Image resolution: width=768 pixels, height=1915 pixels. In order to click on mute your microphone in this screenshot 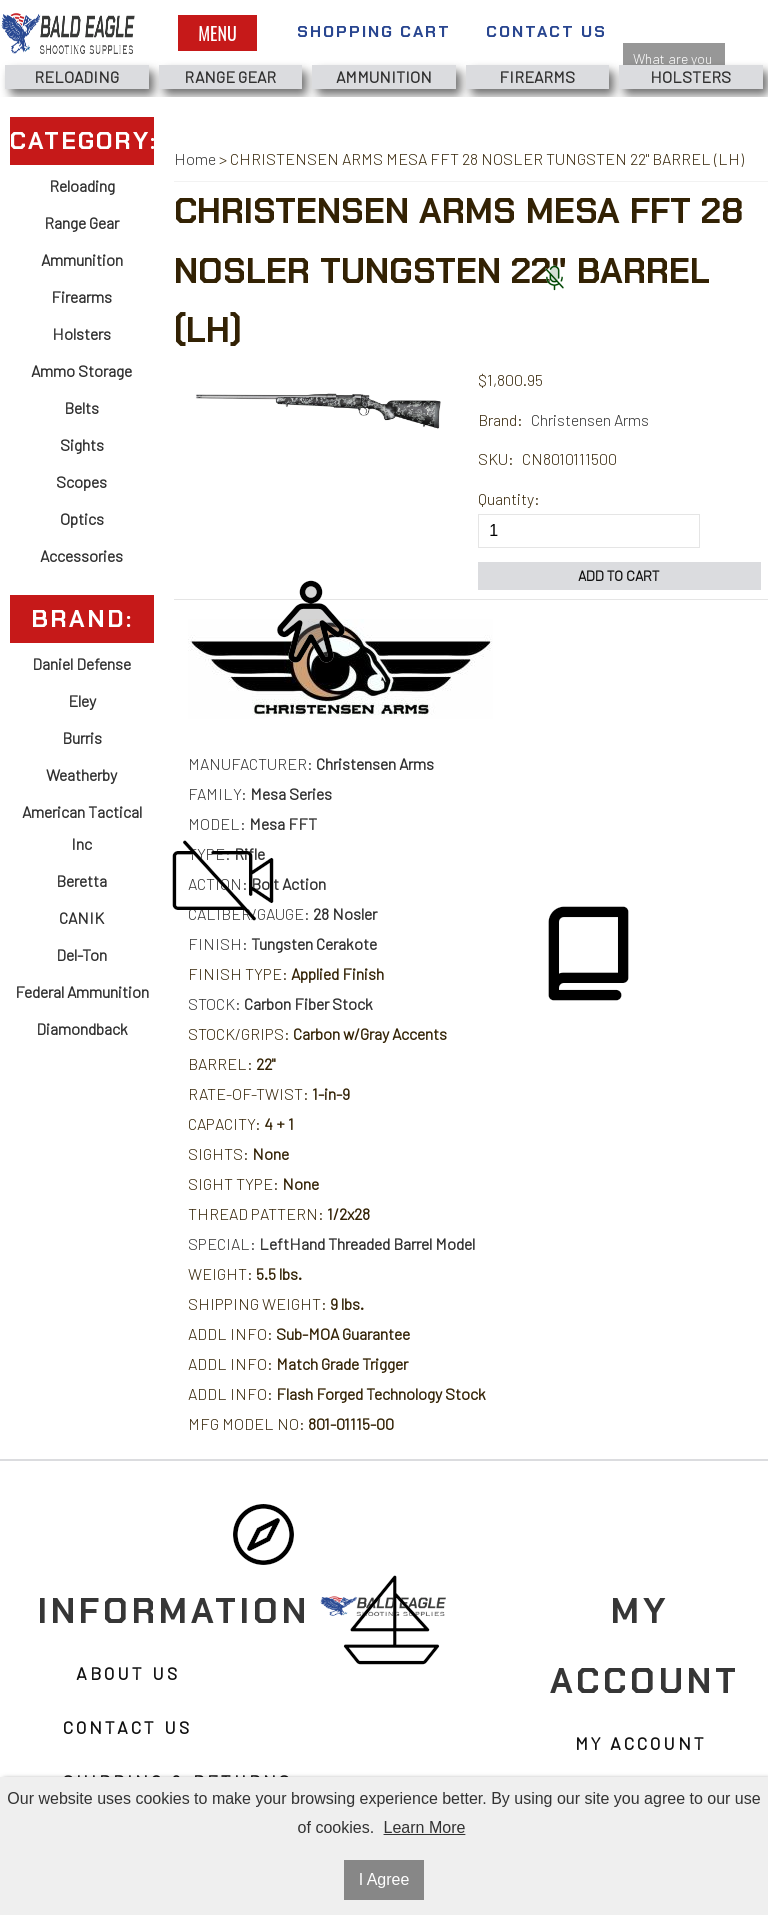, I will do `click(554, 277)`.